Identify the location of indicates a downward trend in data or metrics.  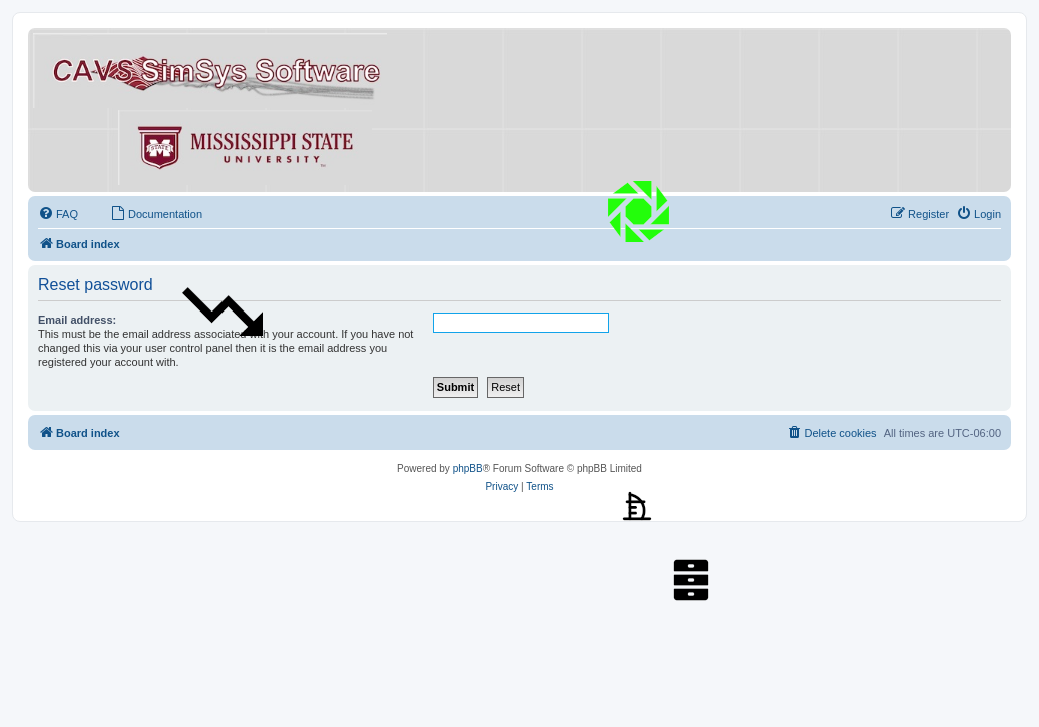
(222, 311).